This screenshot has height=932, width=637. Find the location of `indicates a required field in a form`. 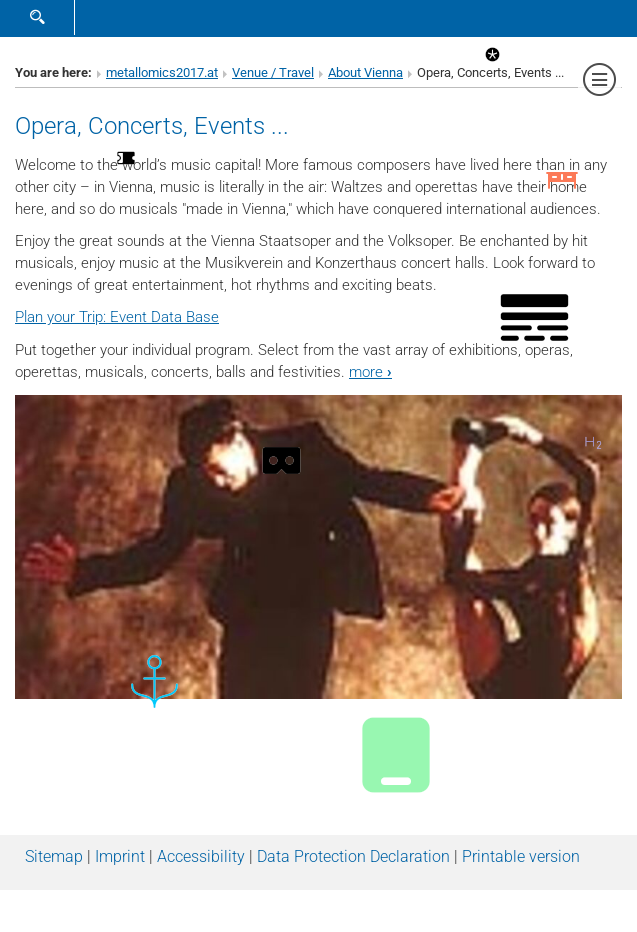

indicates a required field in a form is located at coordinates (492, 54).